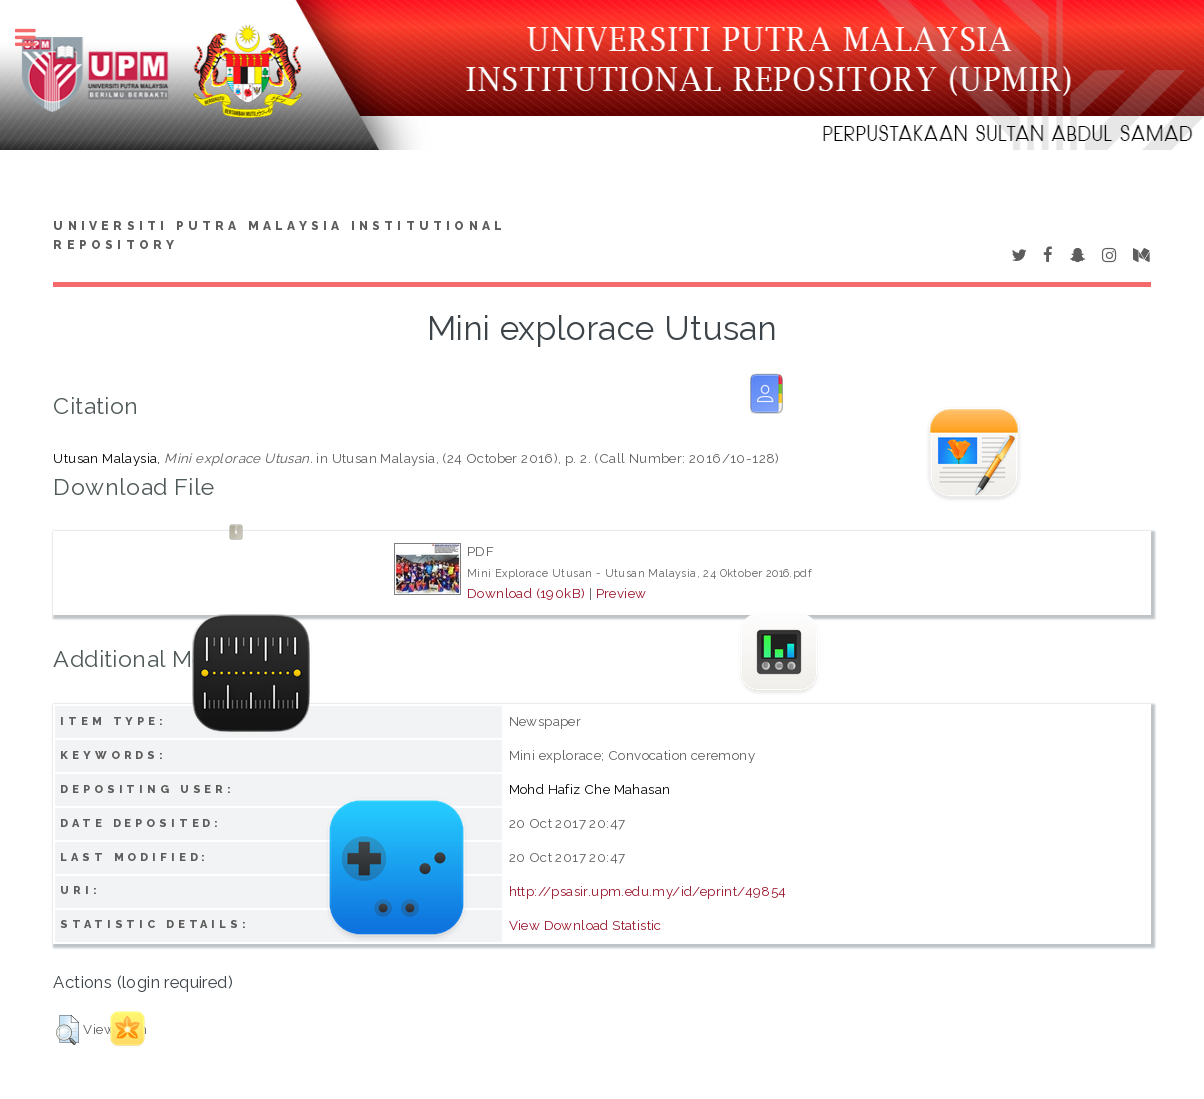 Image resolution: width=1204 pixels, height=1099 pixels. Describe the element at coordinates (127, 1028) in the screenshot. I see `open vanilla os application` at that location.